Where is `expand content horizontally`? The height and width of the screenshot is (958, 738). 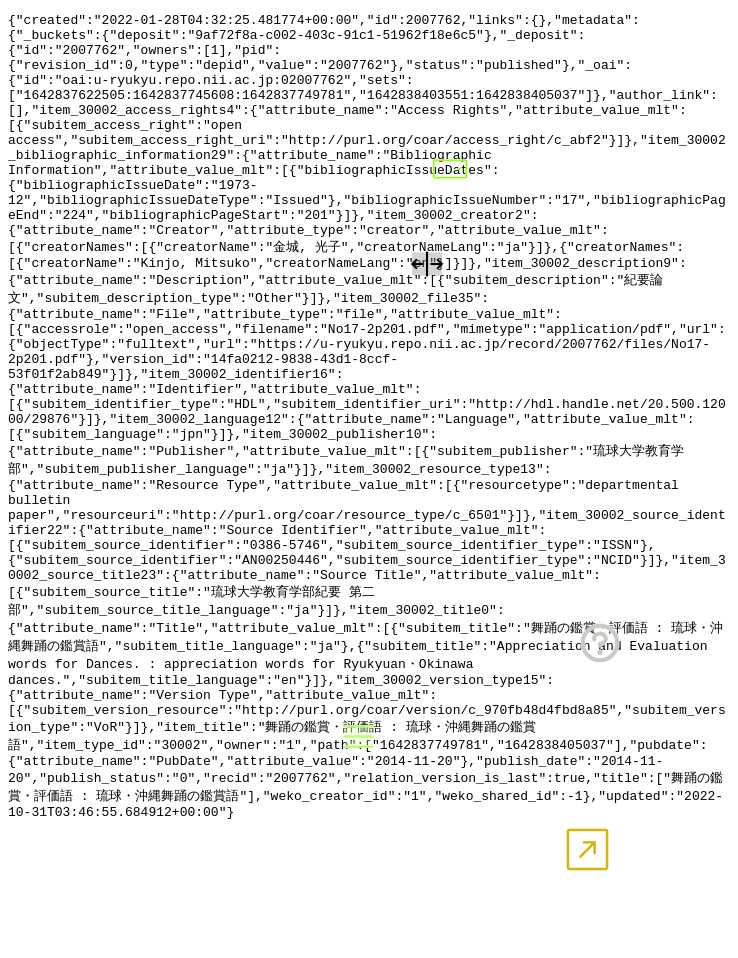 expand content horizontally is located at coordinates (427, 264).